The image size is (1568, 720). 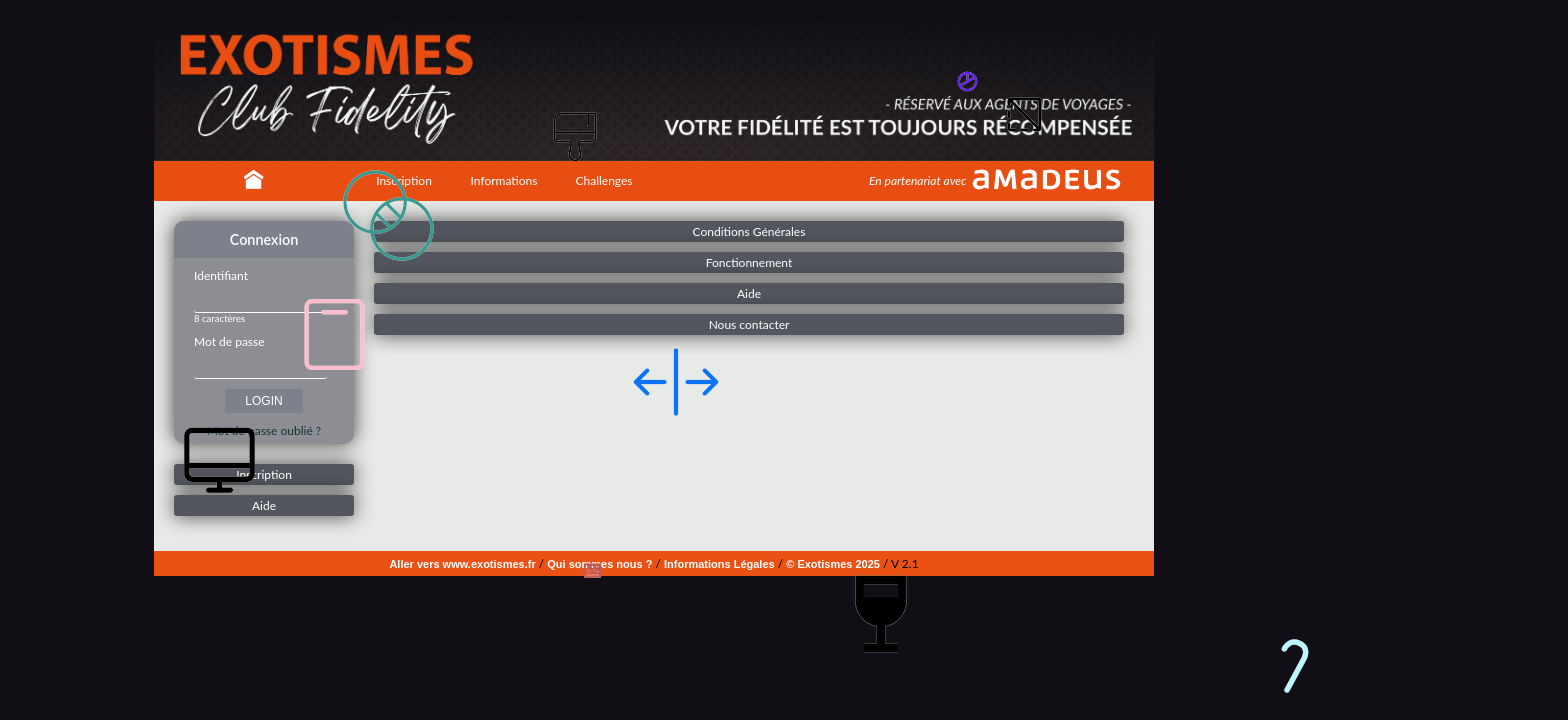 What do you see at coordinates (592, 570) in the screenshot?
I see `view scatter plot data visualization` at bounding box center [592, 570].